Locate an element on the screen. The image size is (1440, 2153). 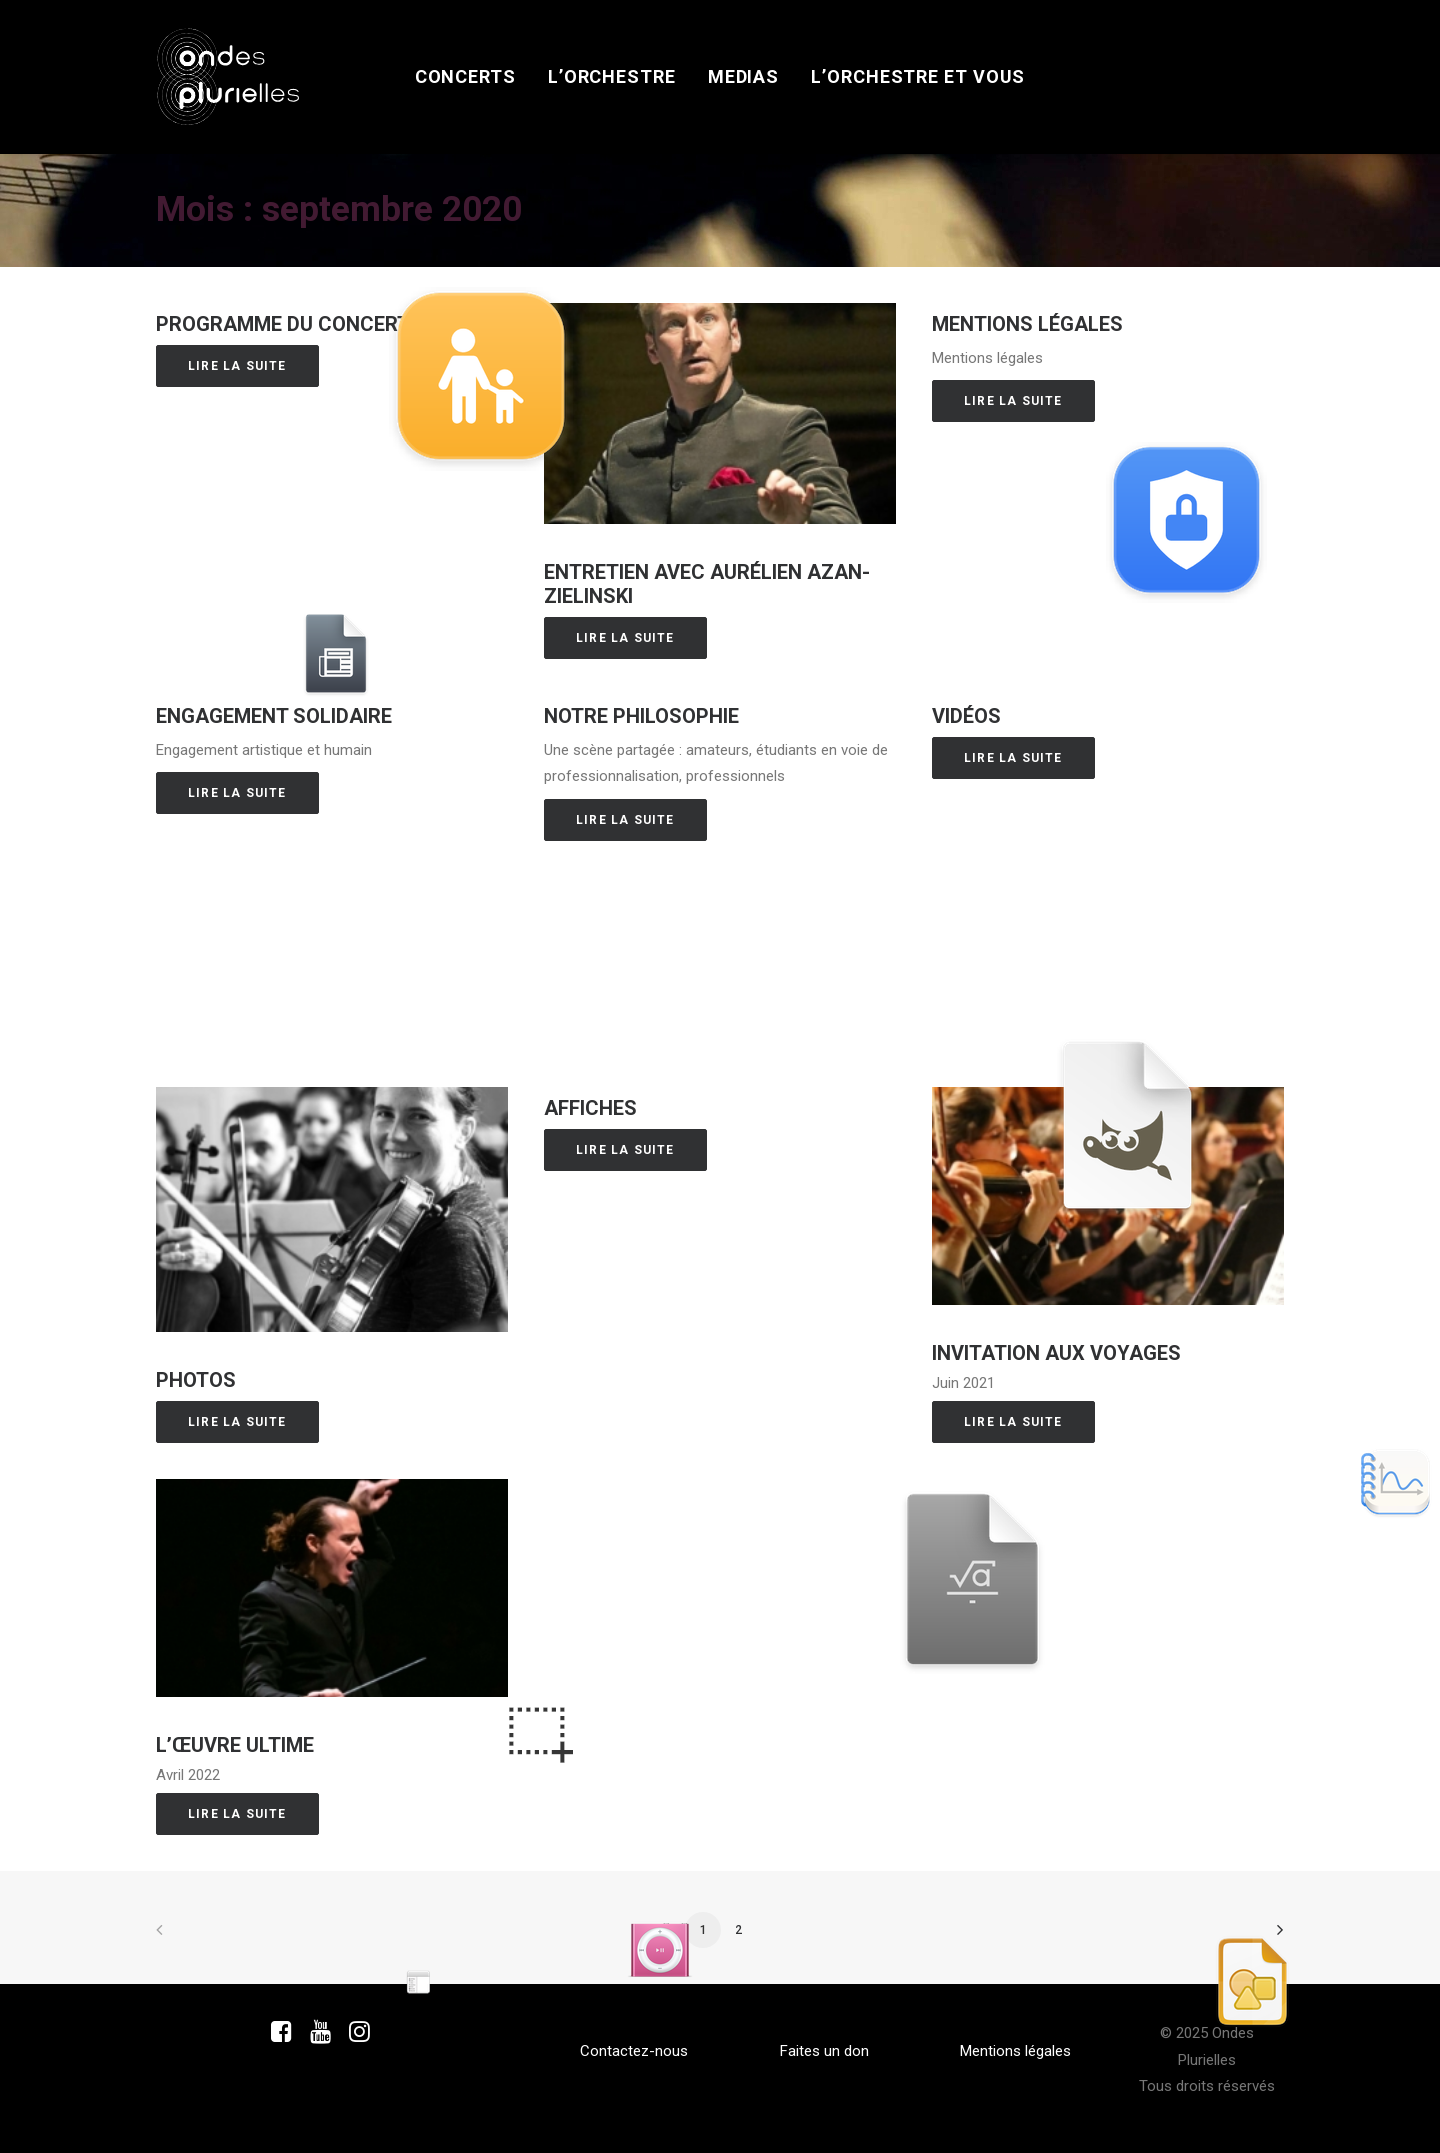
iPod shuffle device connected is located at coordinates (660, 1950).